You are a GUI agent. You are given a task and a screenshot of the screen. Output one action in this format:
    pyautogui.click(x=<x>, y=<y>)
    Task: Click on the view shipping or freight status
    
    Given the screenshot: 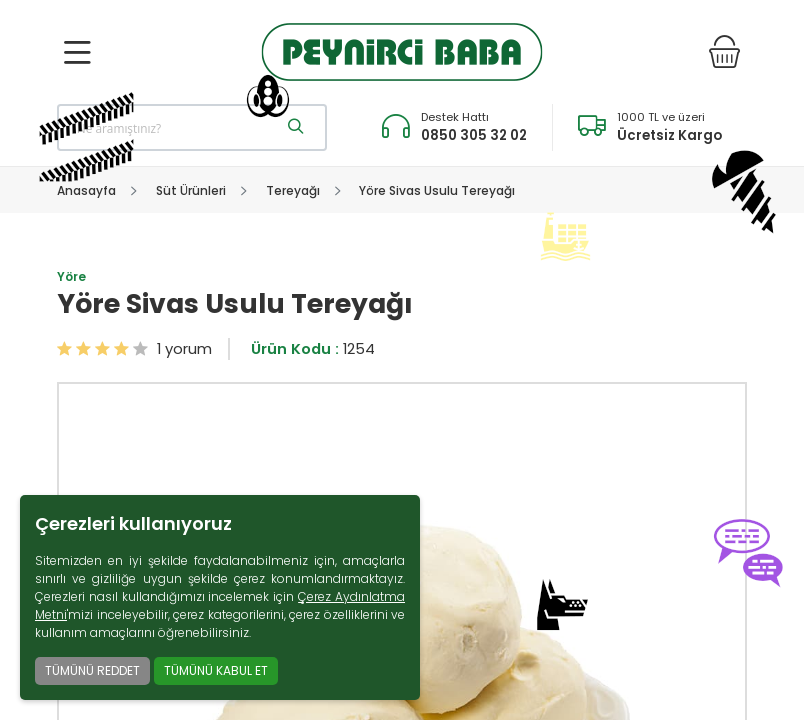 What is the action you would take?
    pyautogui.click(x=565, y=236)
    